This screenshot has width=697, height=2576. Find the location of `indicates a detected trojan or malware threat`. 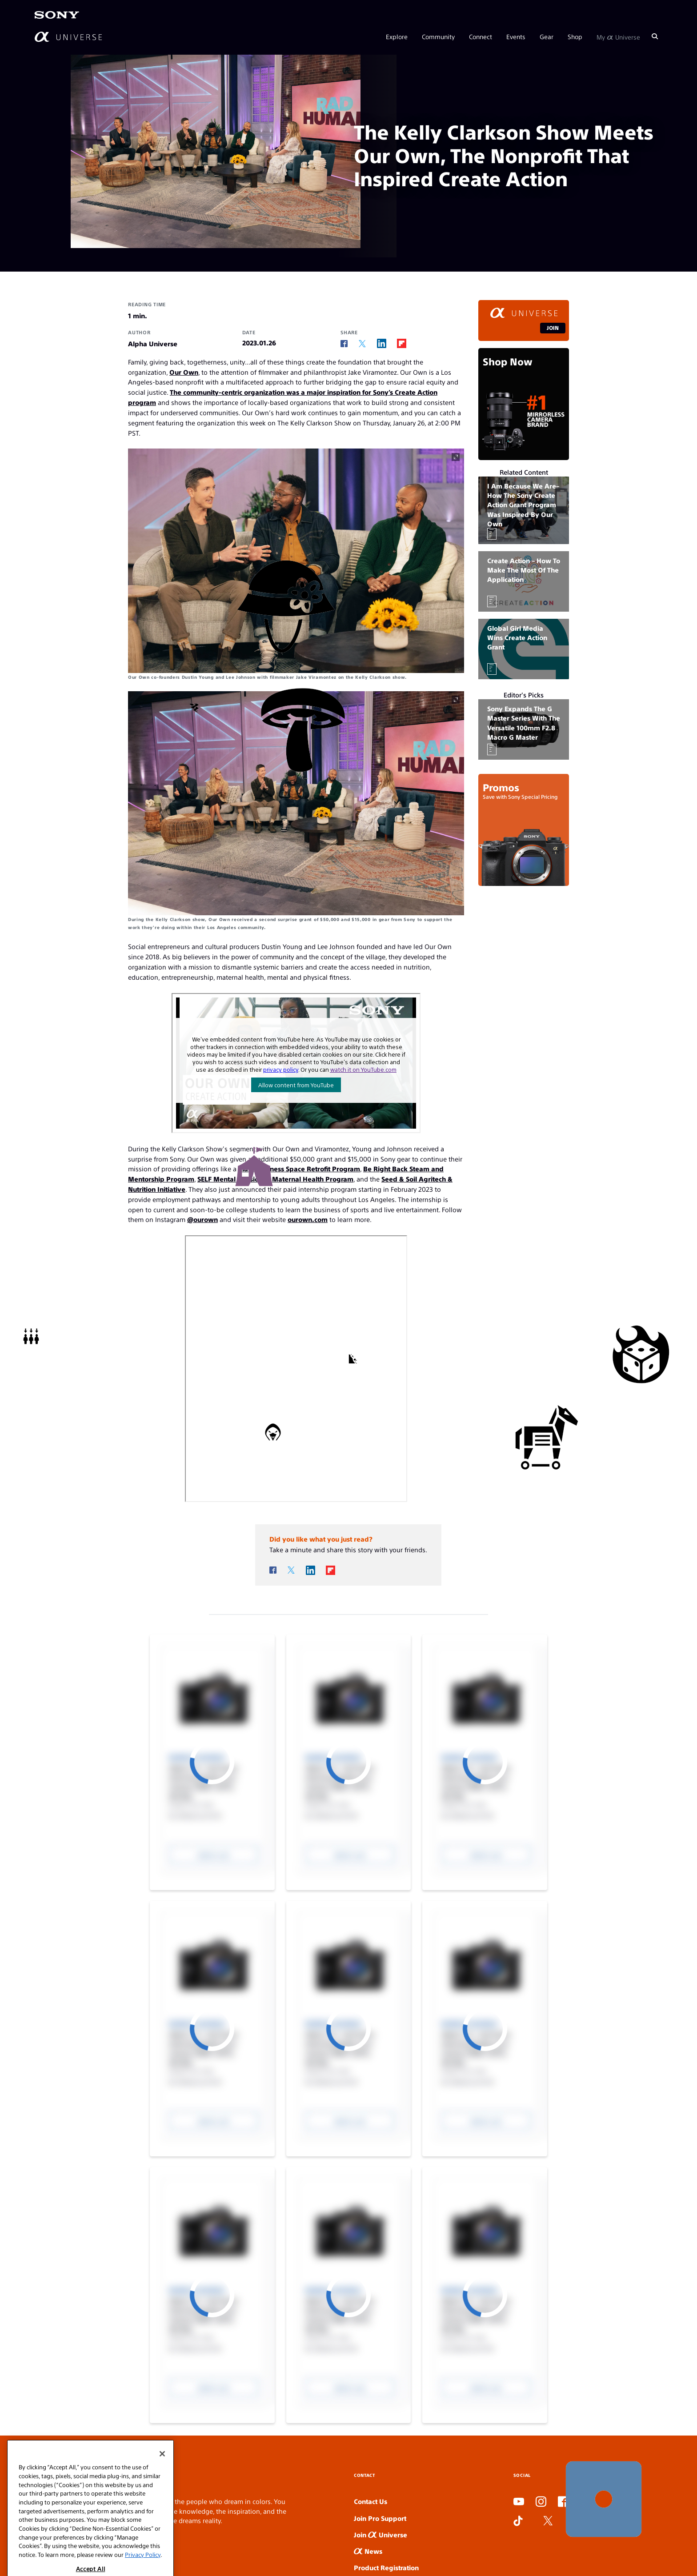

indicates a detected trojan or malware threat is located at coordinates (547, 1438).